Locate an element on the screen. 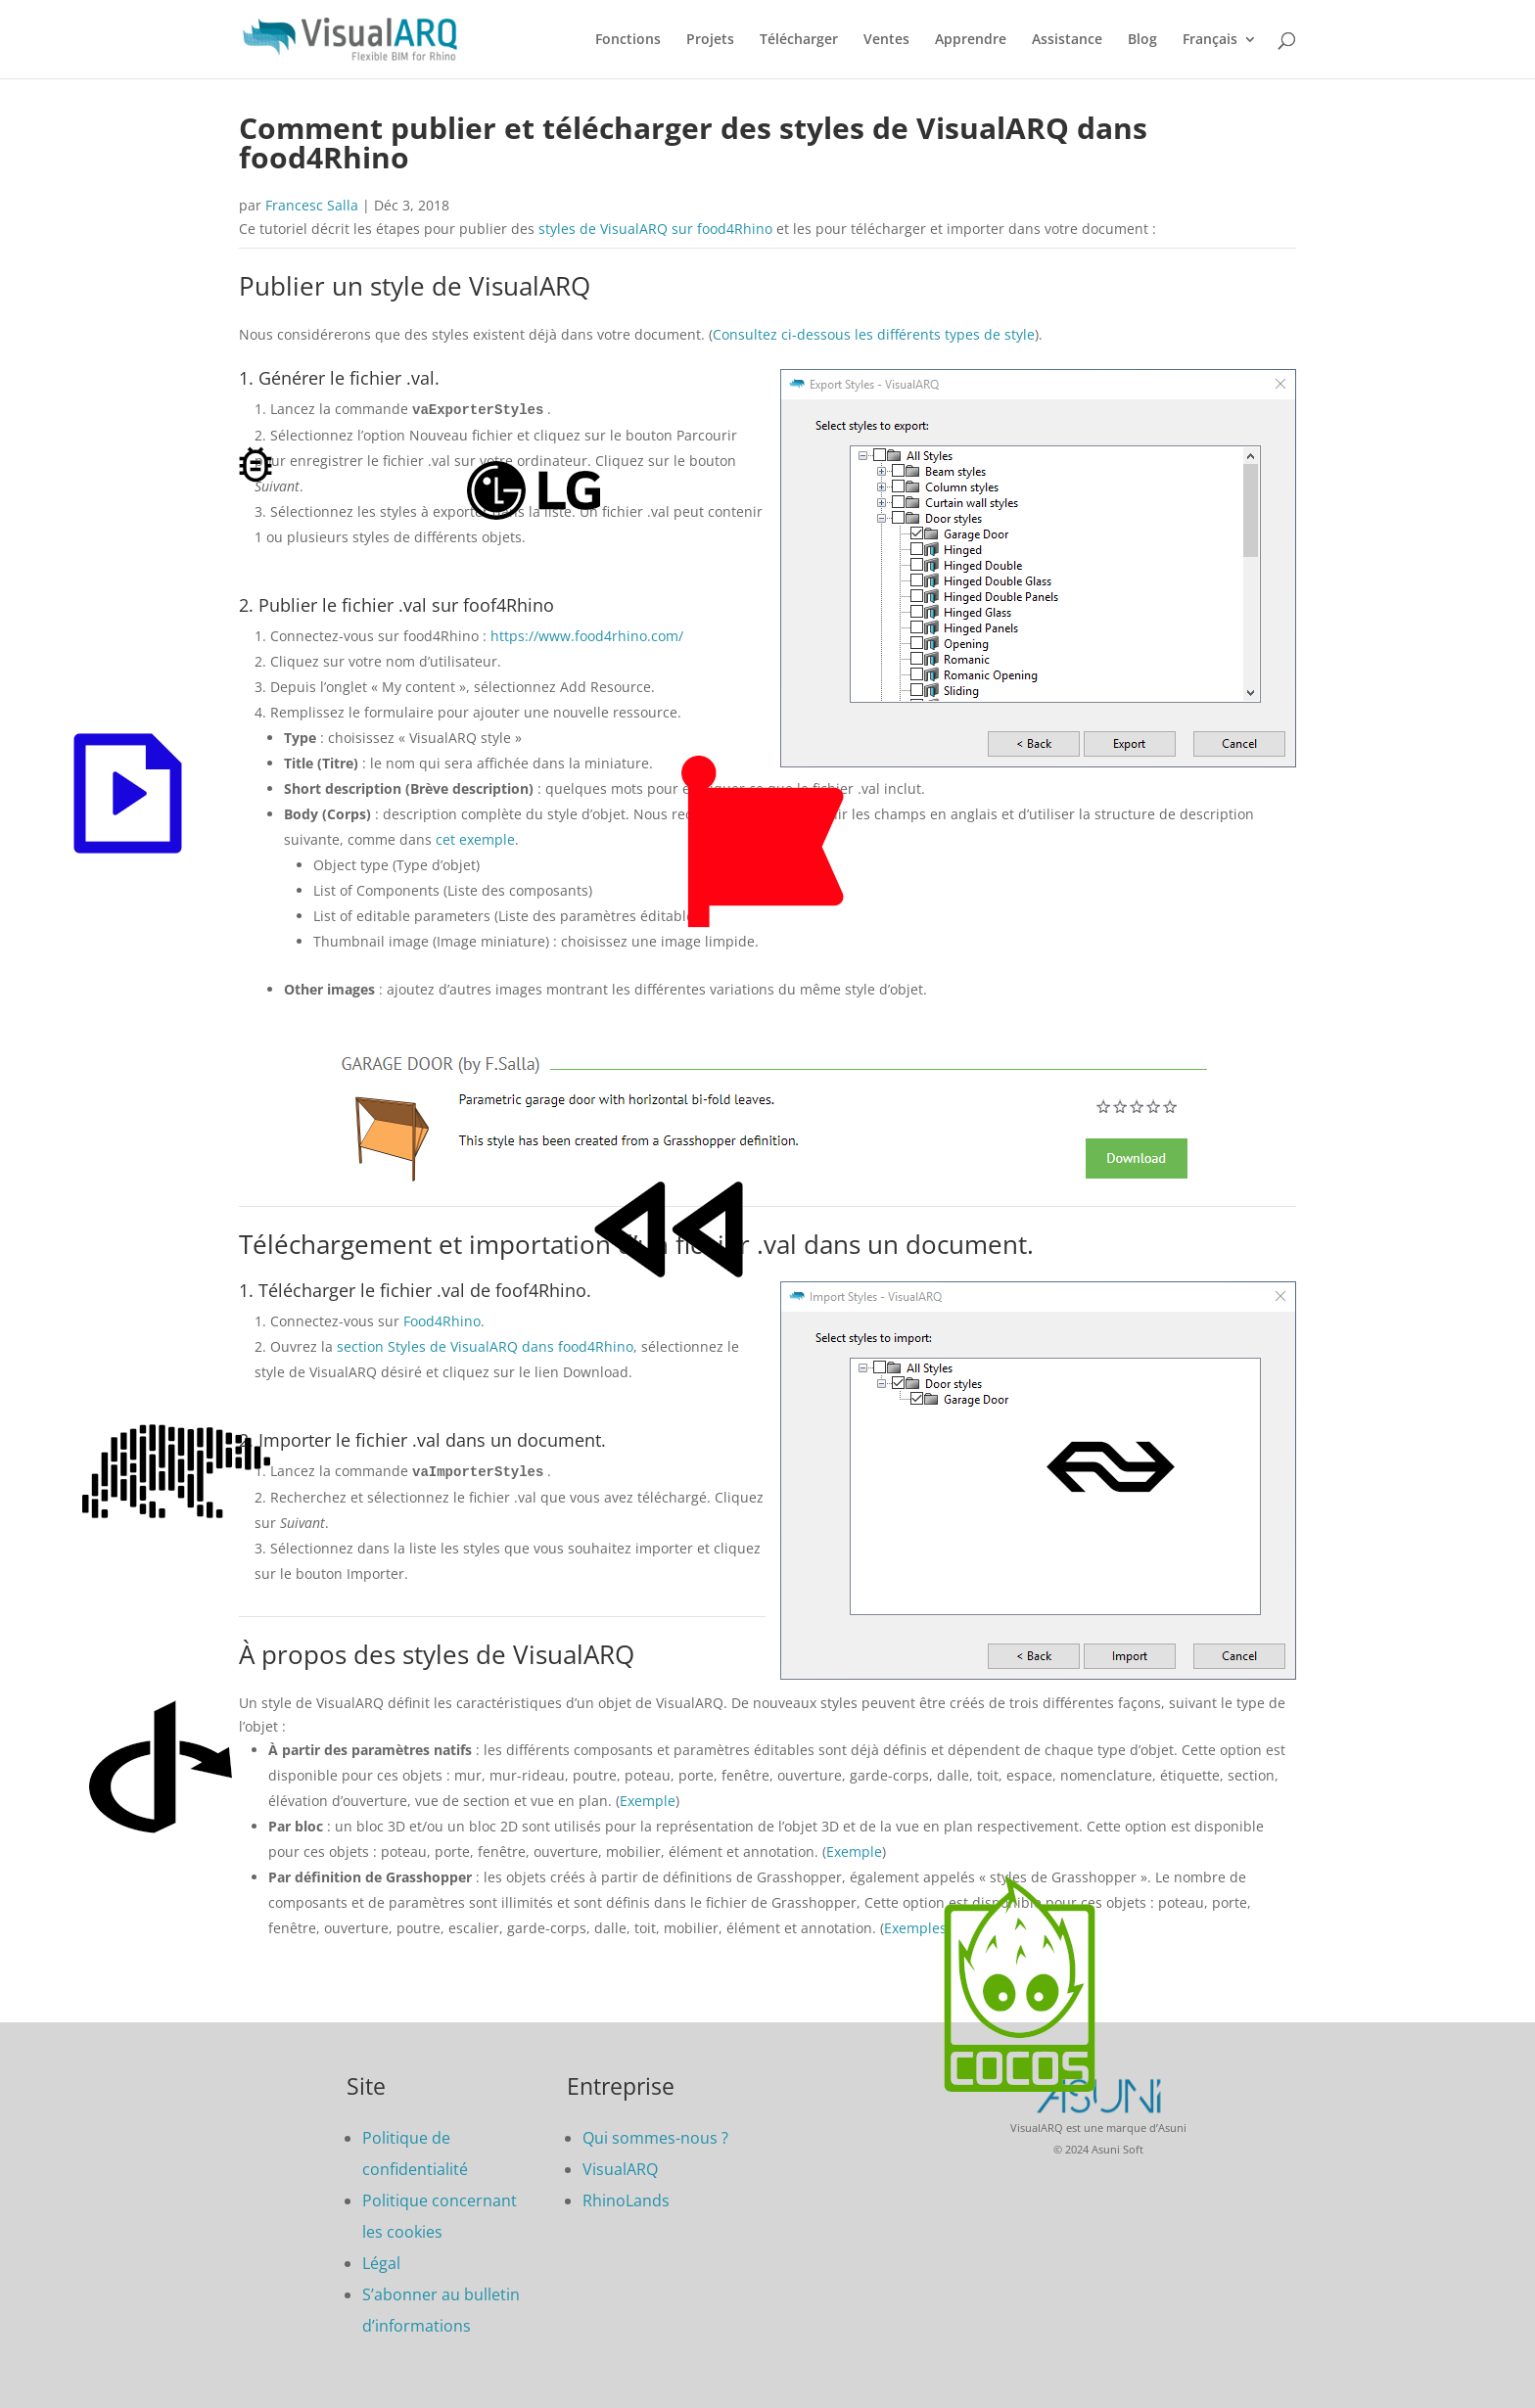 Image resolution: width=1535 pixels, height=2408 pixels. font awesome brand logo is located at coordinates (763, 841).